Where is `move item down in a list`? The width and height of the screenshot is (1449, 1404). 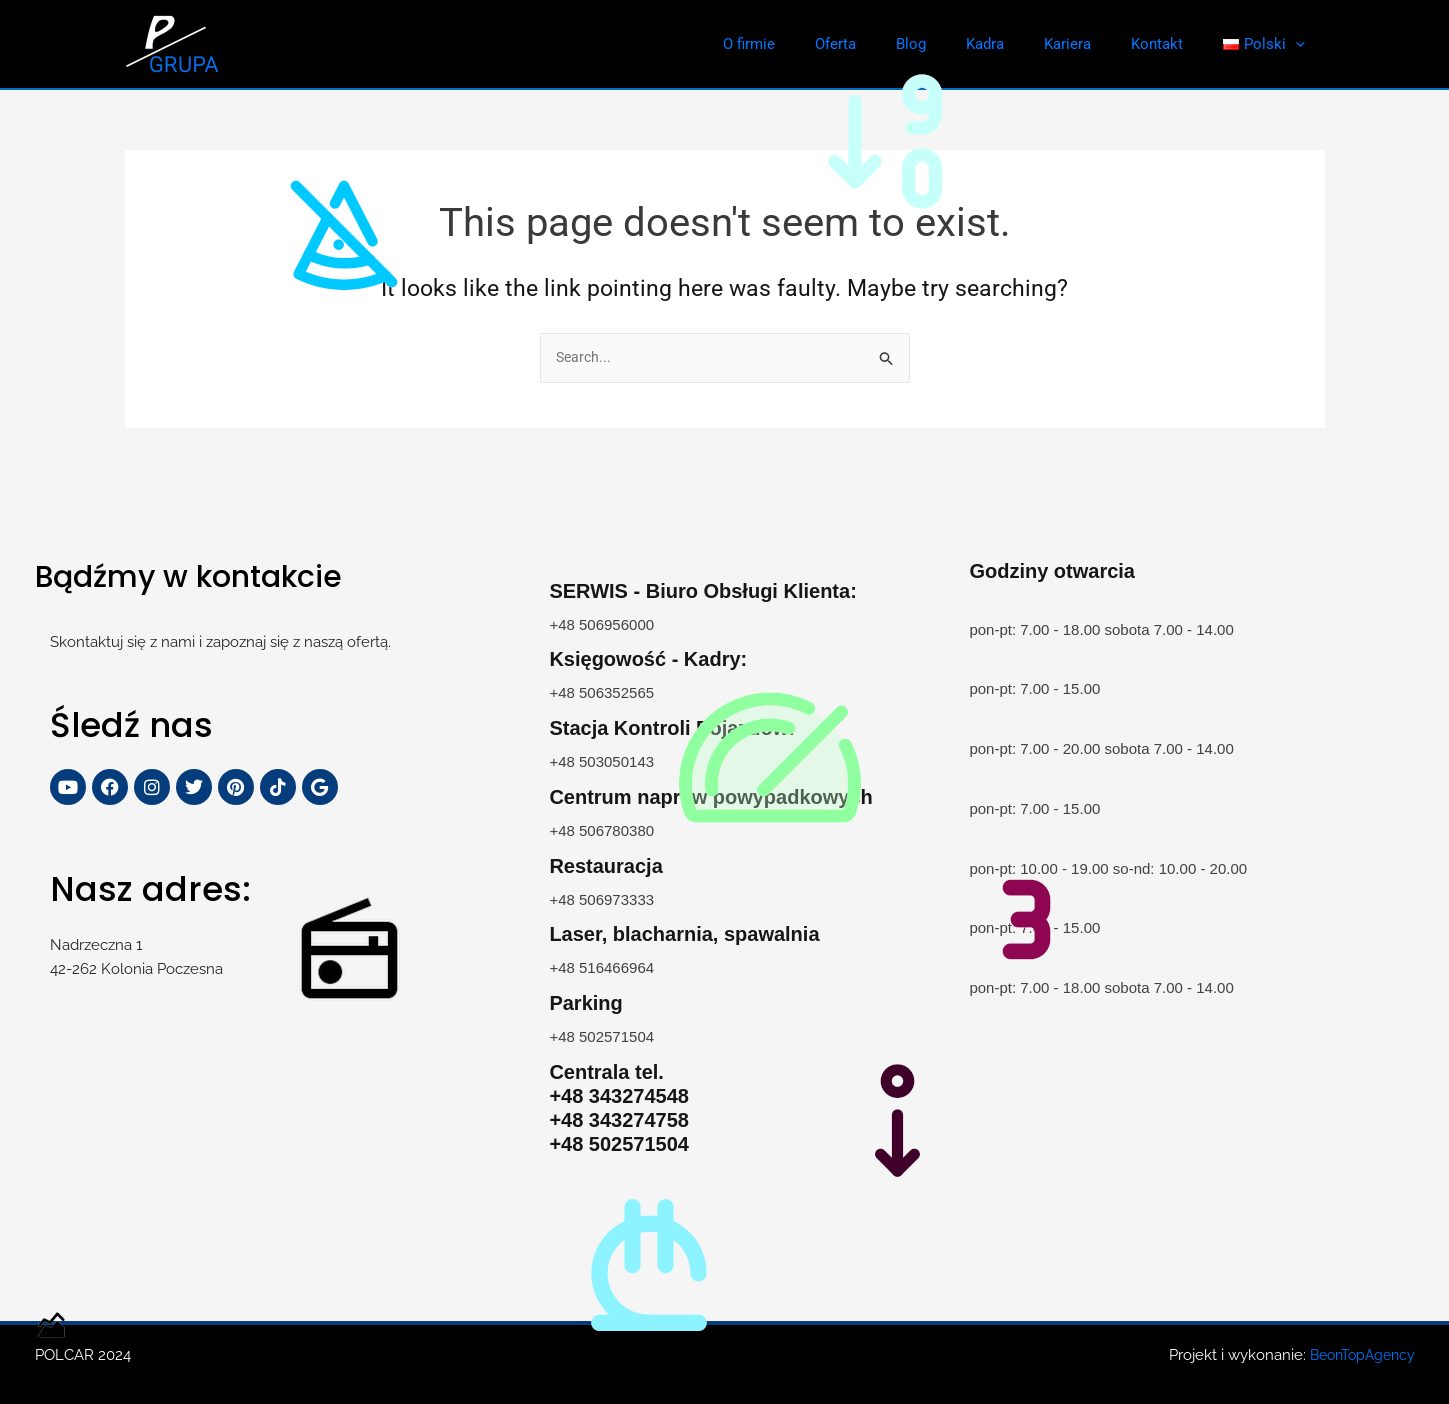
move item down in a list is located at coordinates (897, 1120).